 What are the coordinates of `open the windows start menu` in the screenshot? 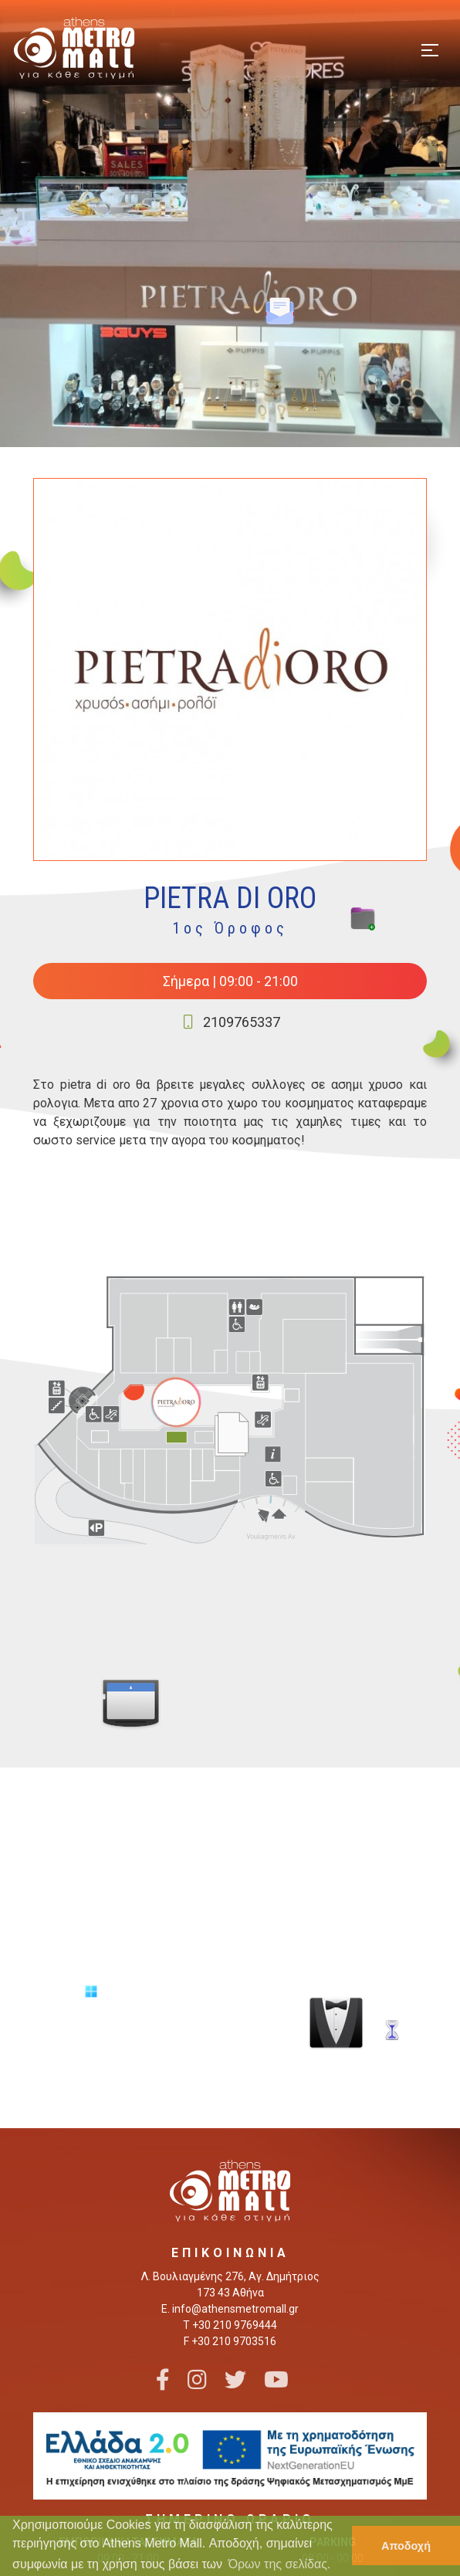 It's located at (91, 1991).